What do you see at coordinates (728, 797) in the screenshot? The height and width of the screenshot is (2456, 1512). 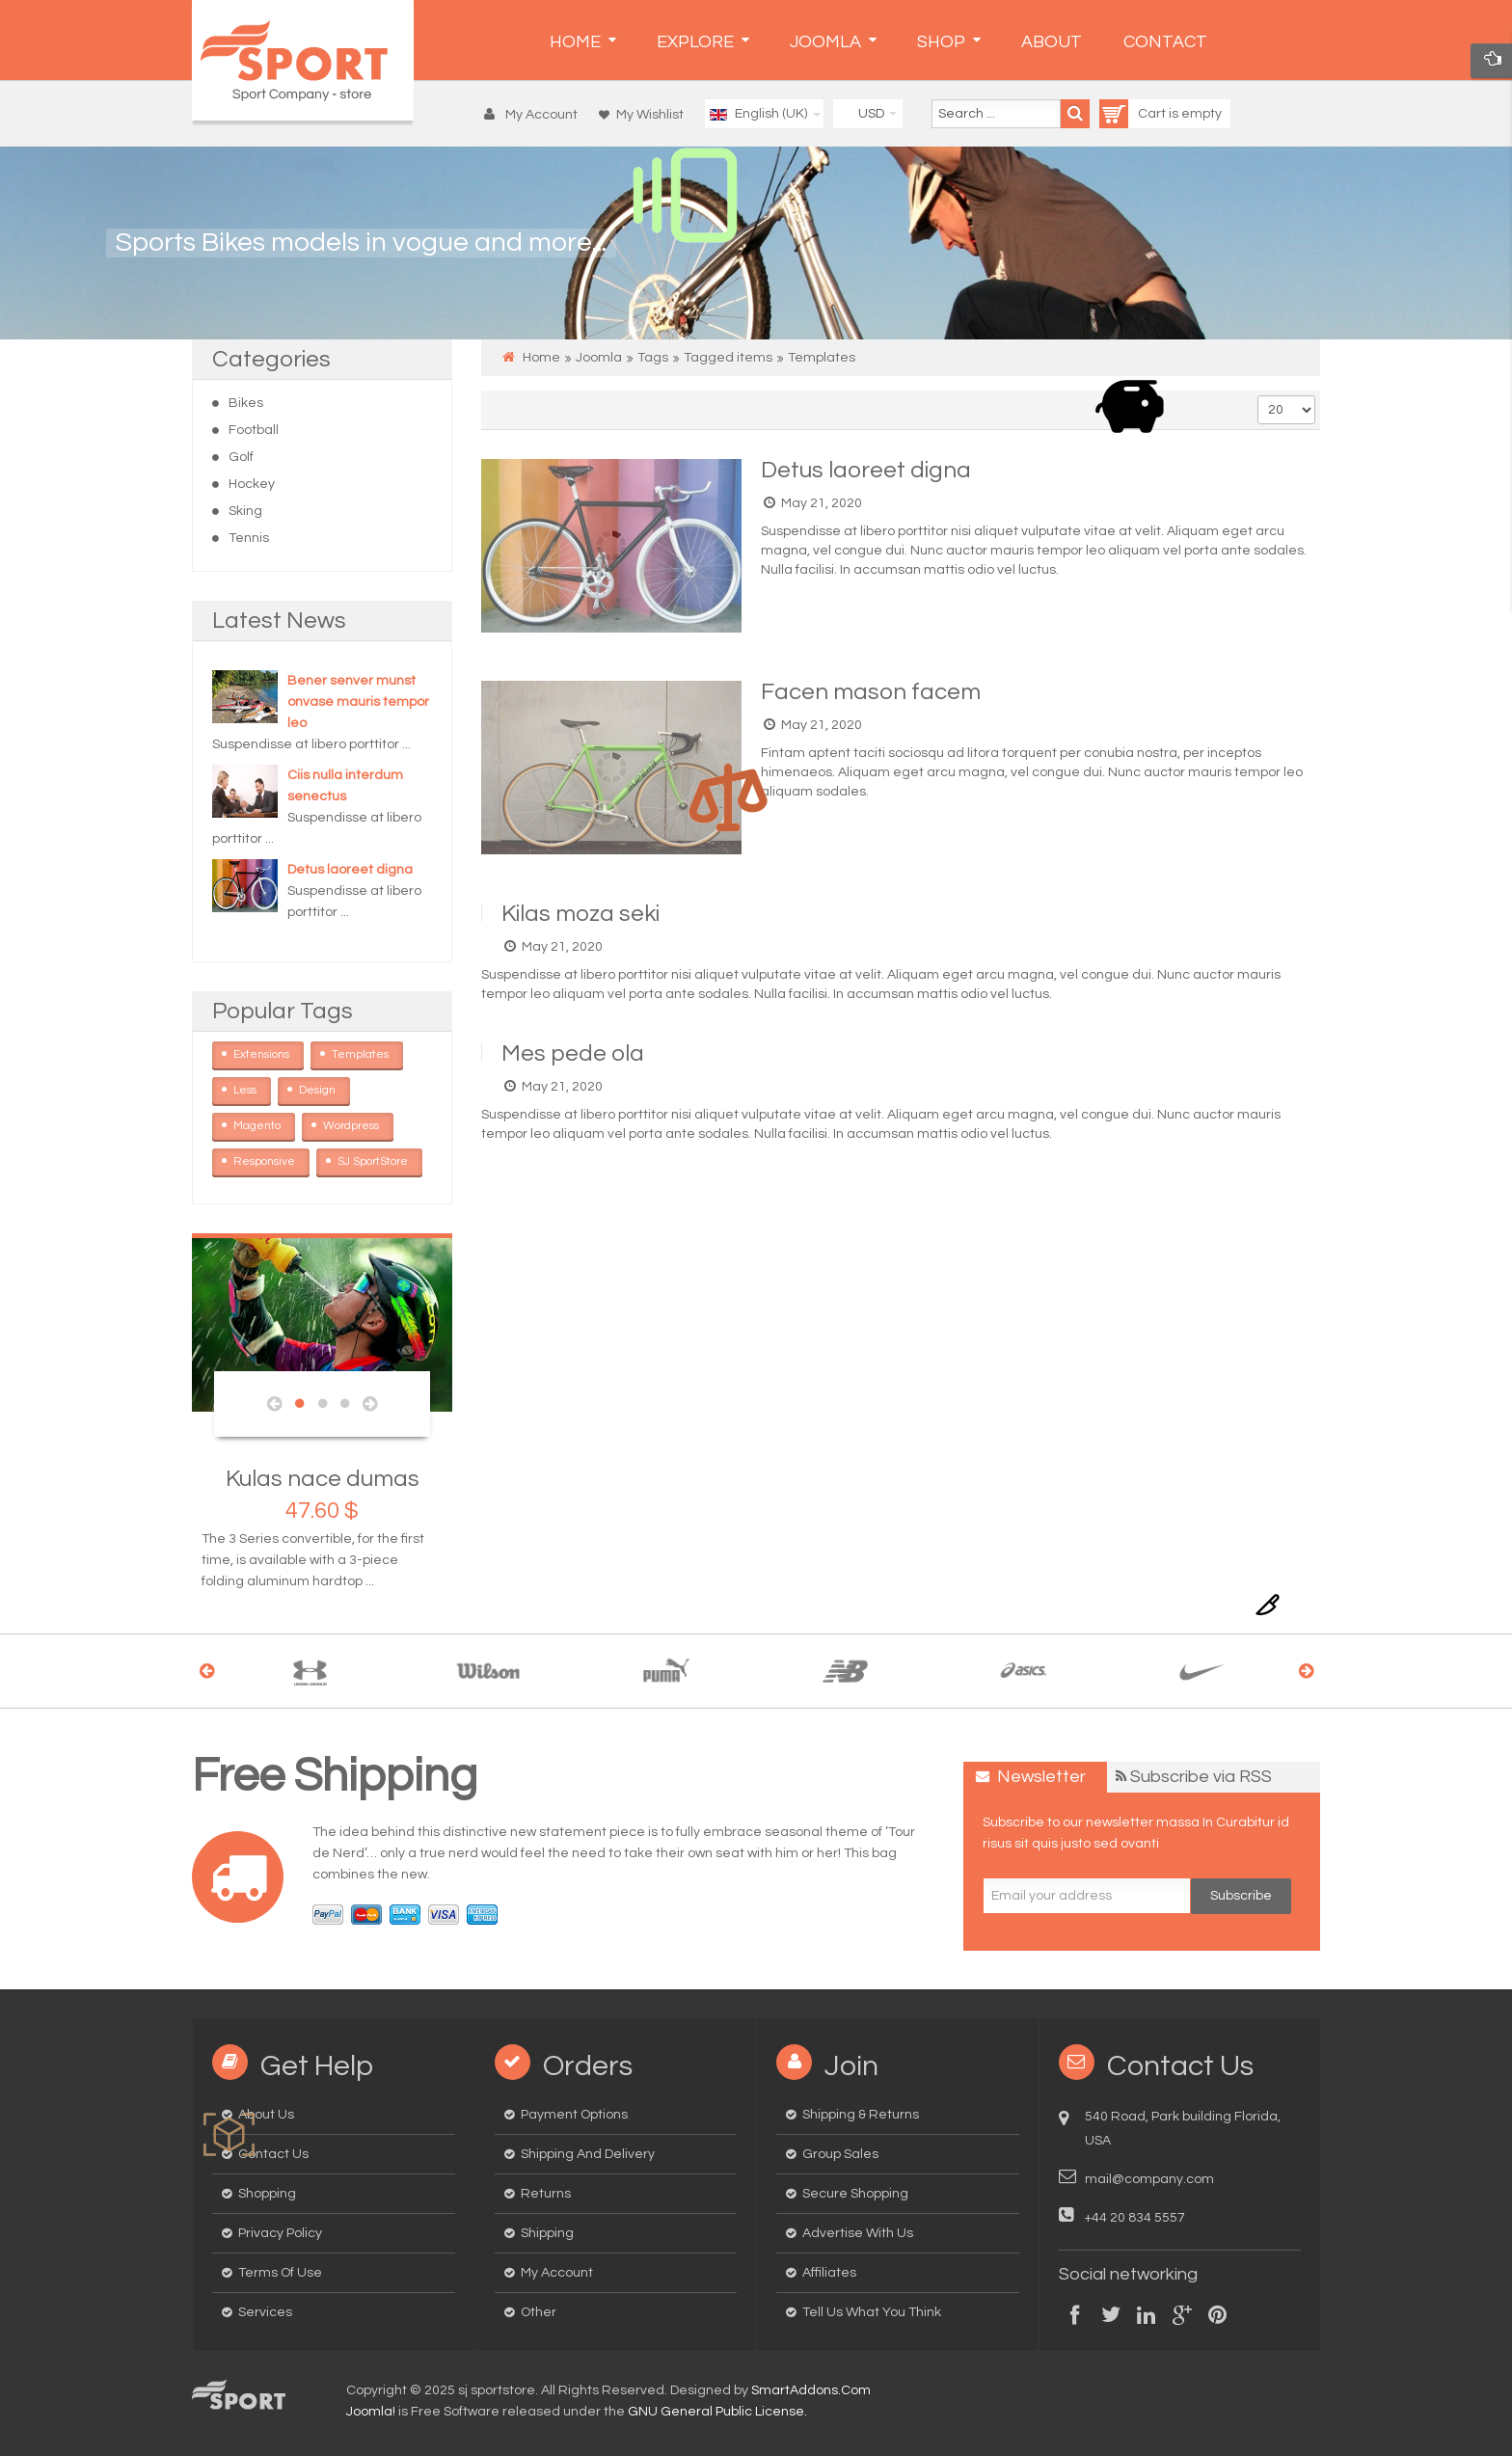 I see `access legal terms or policies` at bounding box center [728, 797].